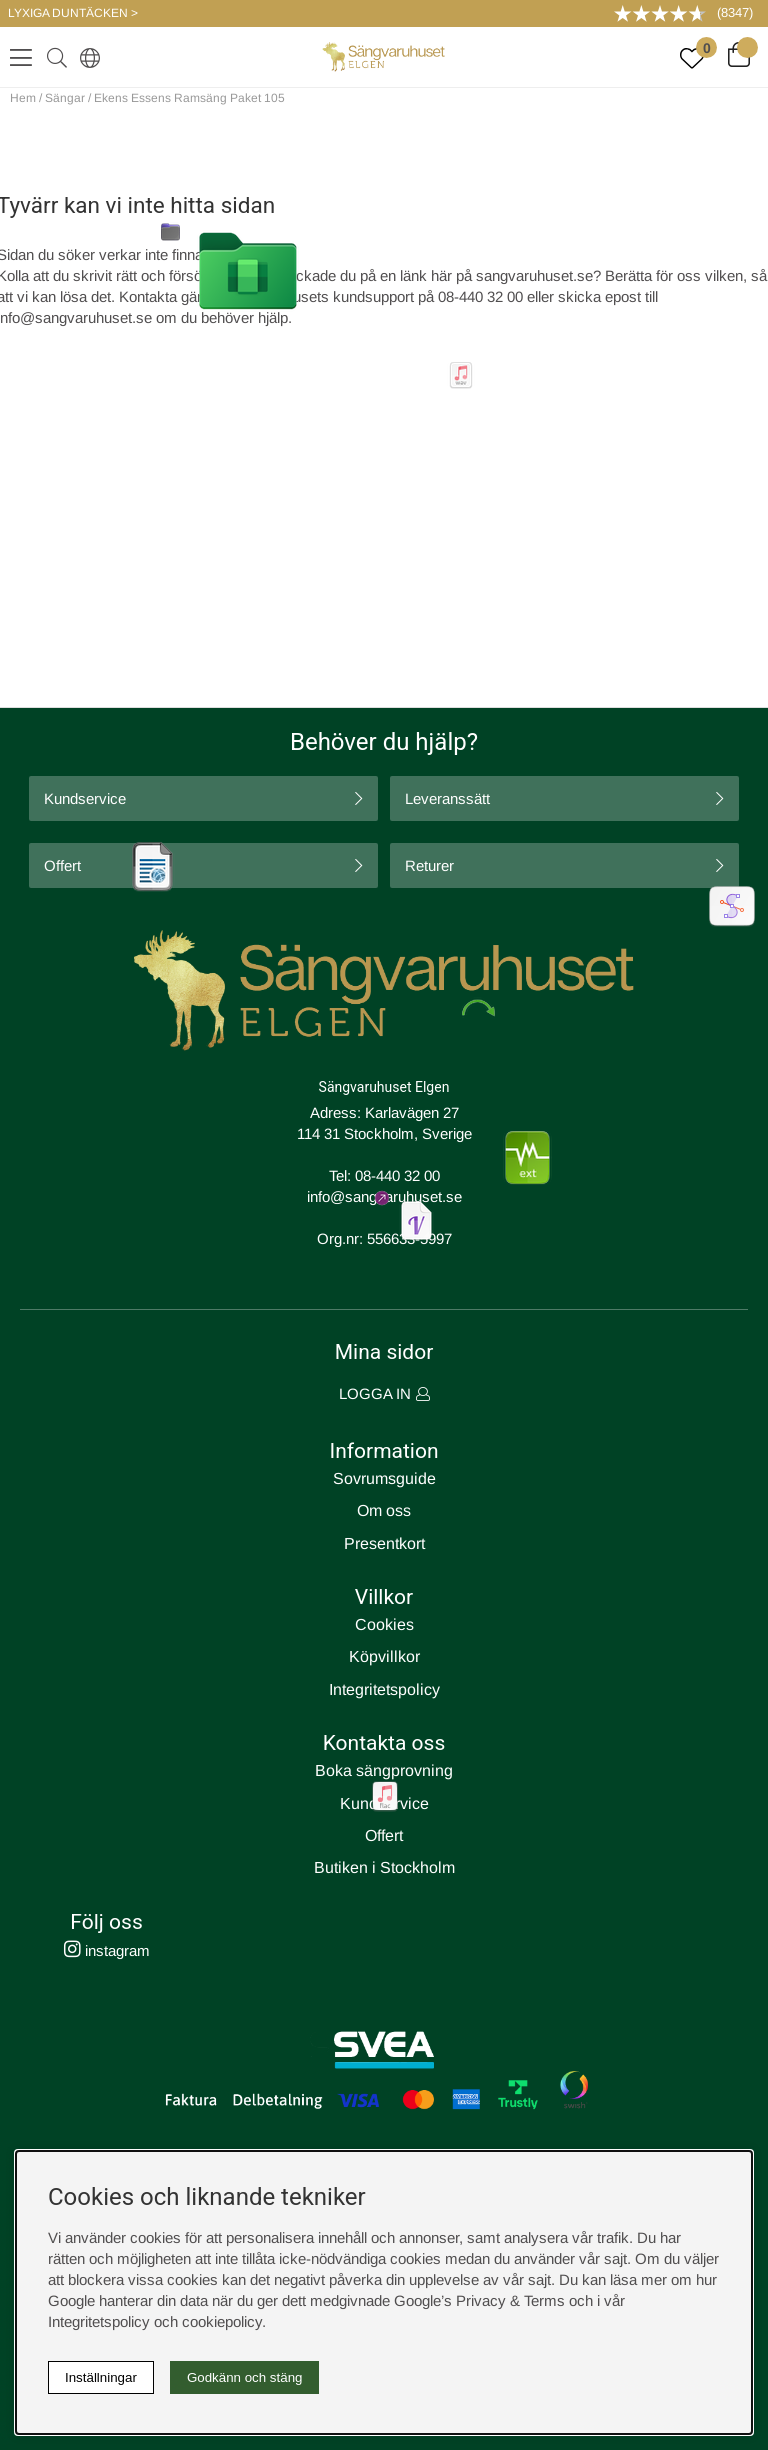 The width and height of the screenshot is (768, 2450). I want to click on vala programming language source file, so click(416, 1220).